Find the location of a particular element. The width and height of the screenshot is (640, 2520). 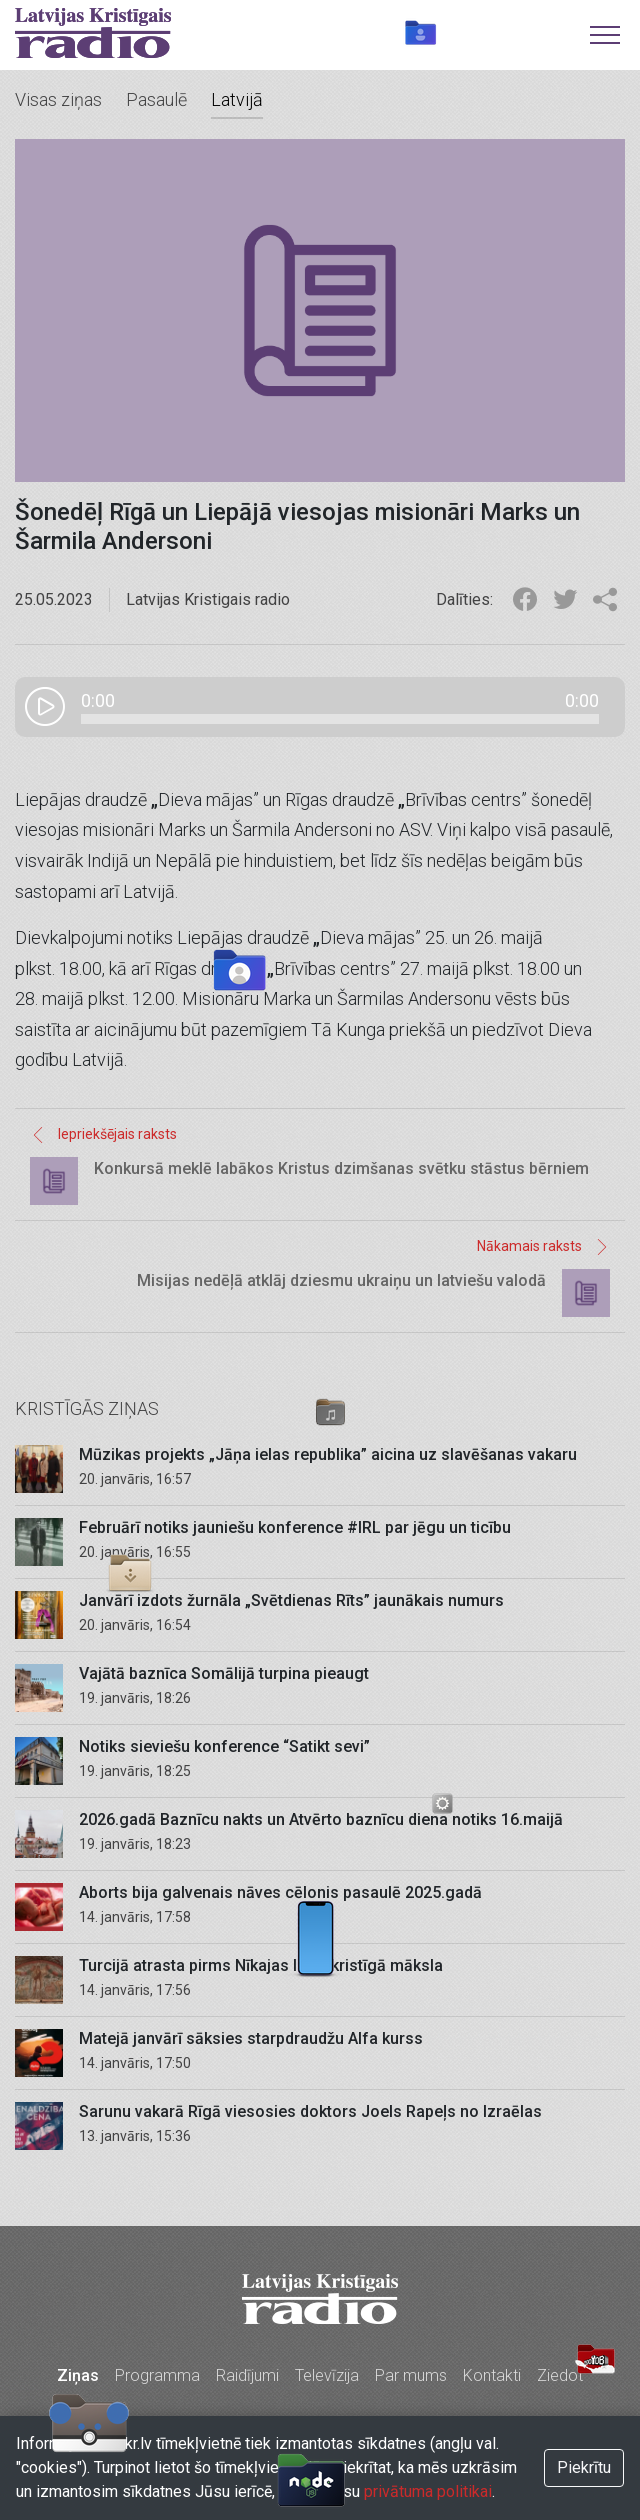

open folder containing node.js project files is located at coordinates (311, 2482).